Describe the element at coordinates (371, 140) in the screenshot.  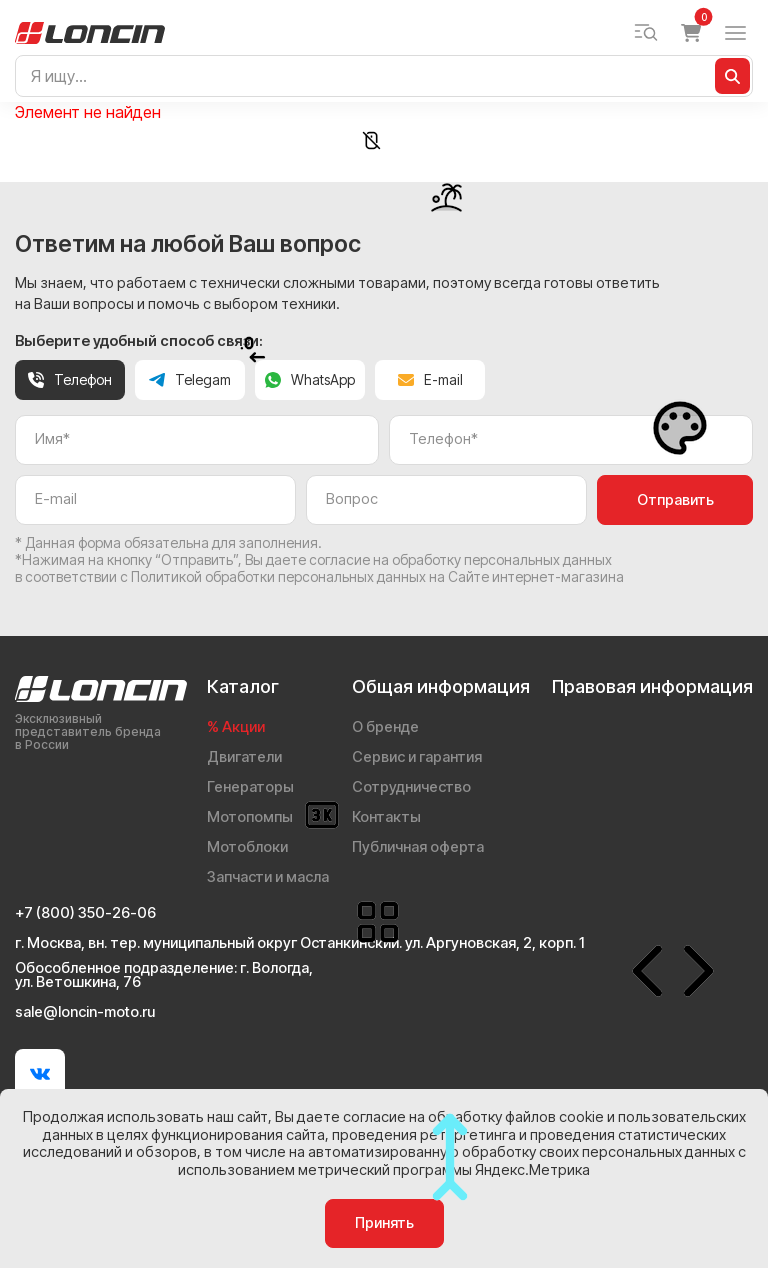
I see `mouse input disabled or disconnected` at that location.